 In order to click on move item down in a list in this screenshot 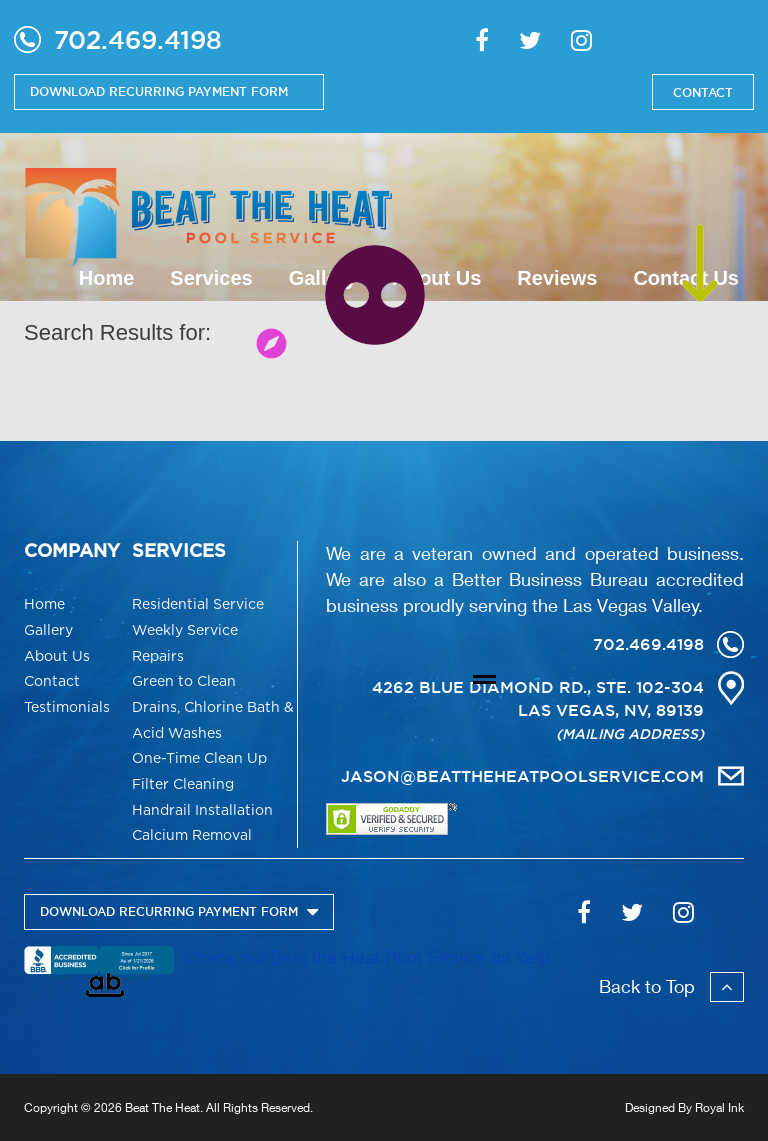, I will do `click(700, 263)`.